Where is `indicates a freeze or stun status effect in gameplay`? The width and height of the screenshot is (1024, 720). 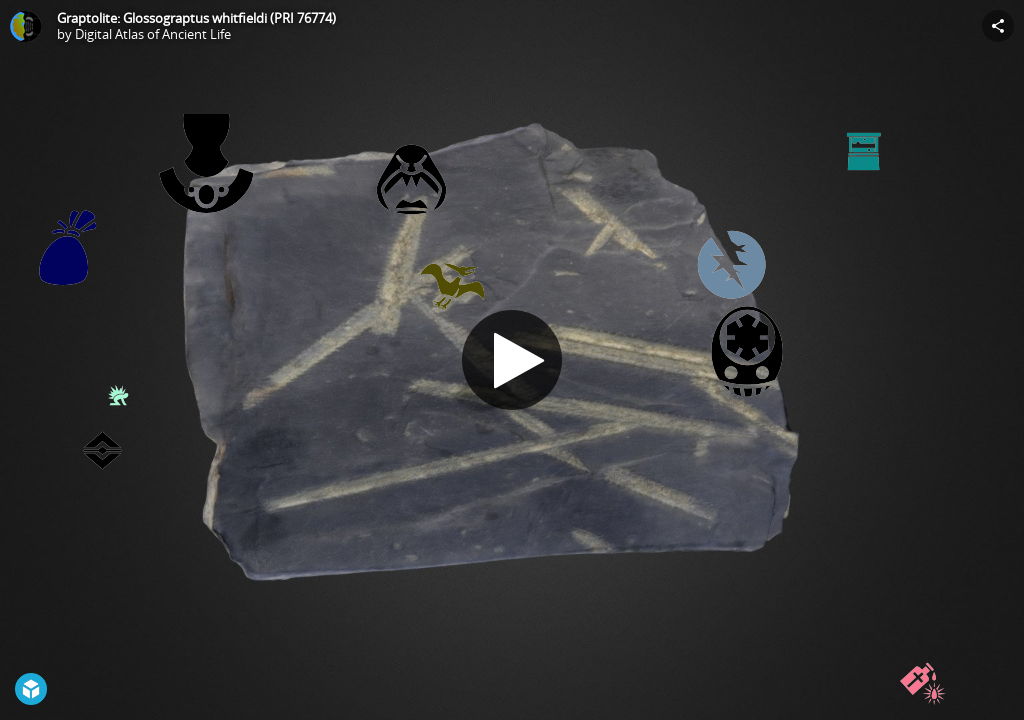
indicates a freeze or stun status effect in gameplay is located at coordinates (747, 351).